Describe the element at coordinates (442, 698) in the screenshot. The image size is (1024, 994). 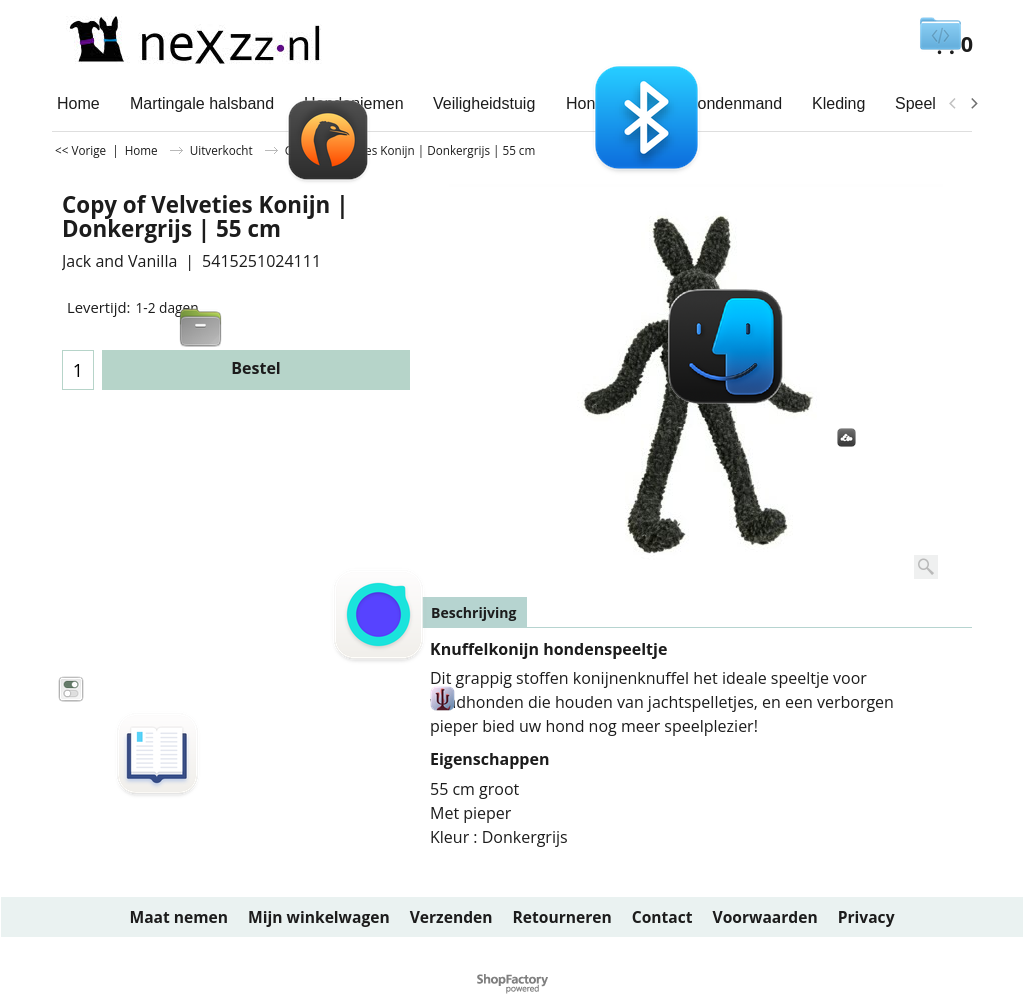
I see `open hydrus network media management application` at that location.